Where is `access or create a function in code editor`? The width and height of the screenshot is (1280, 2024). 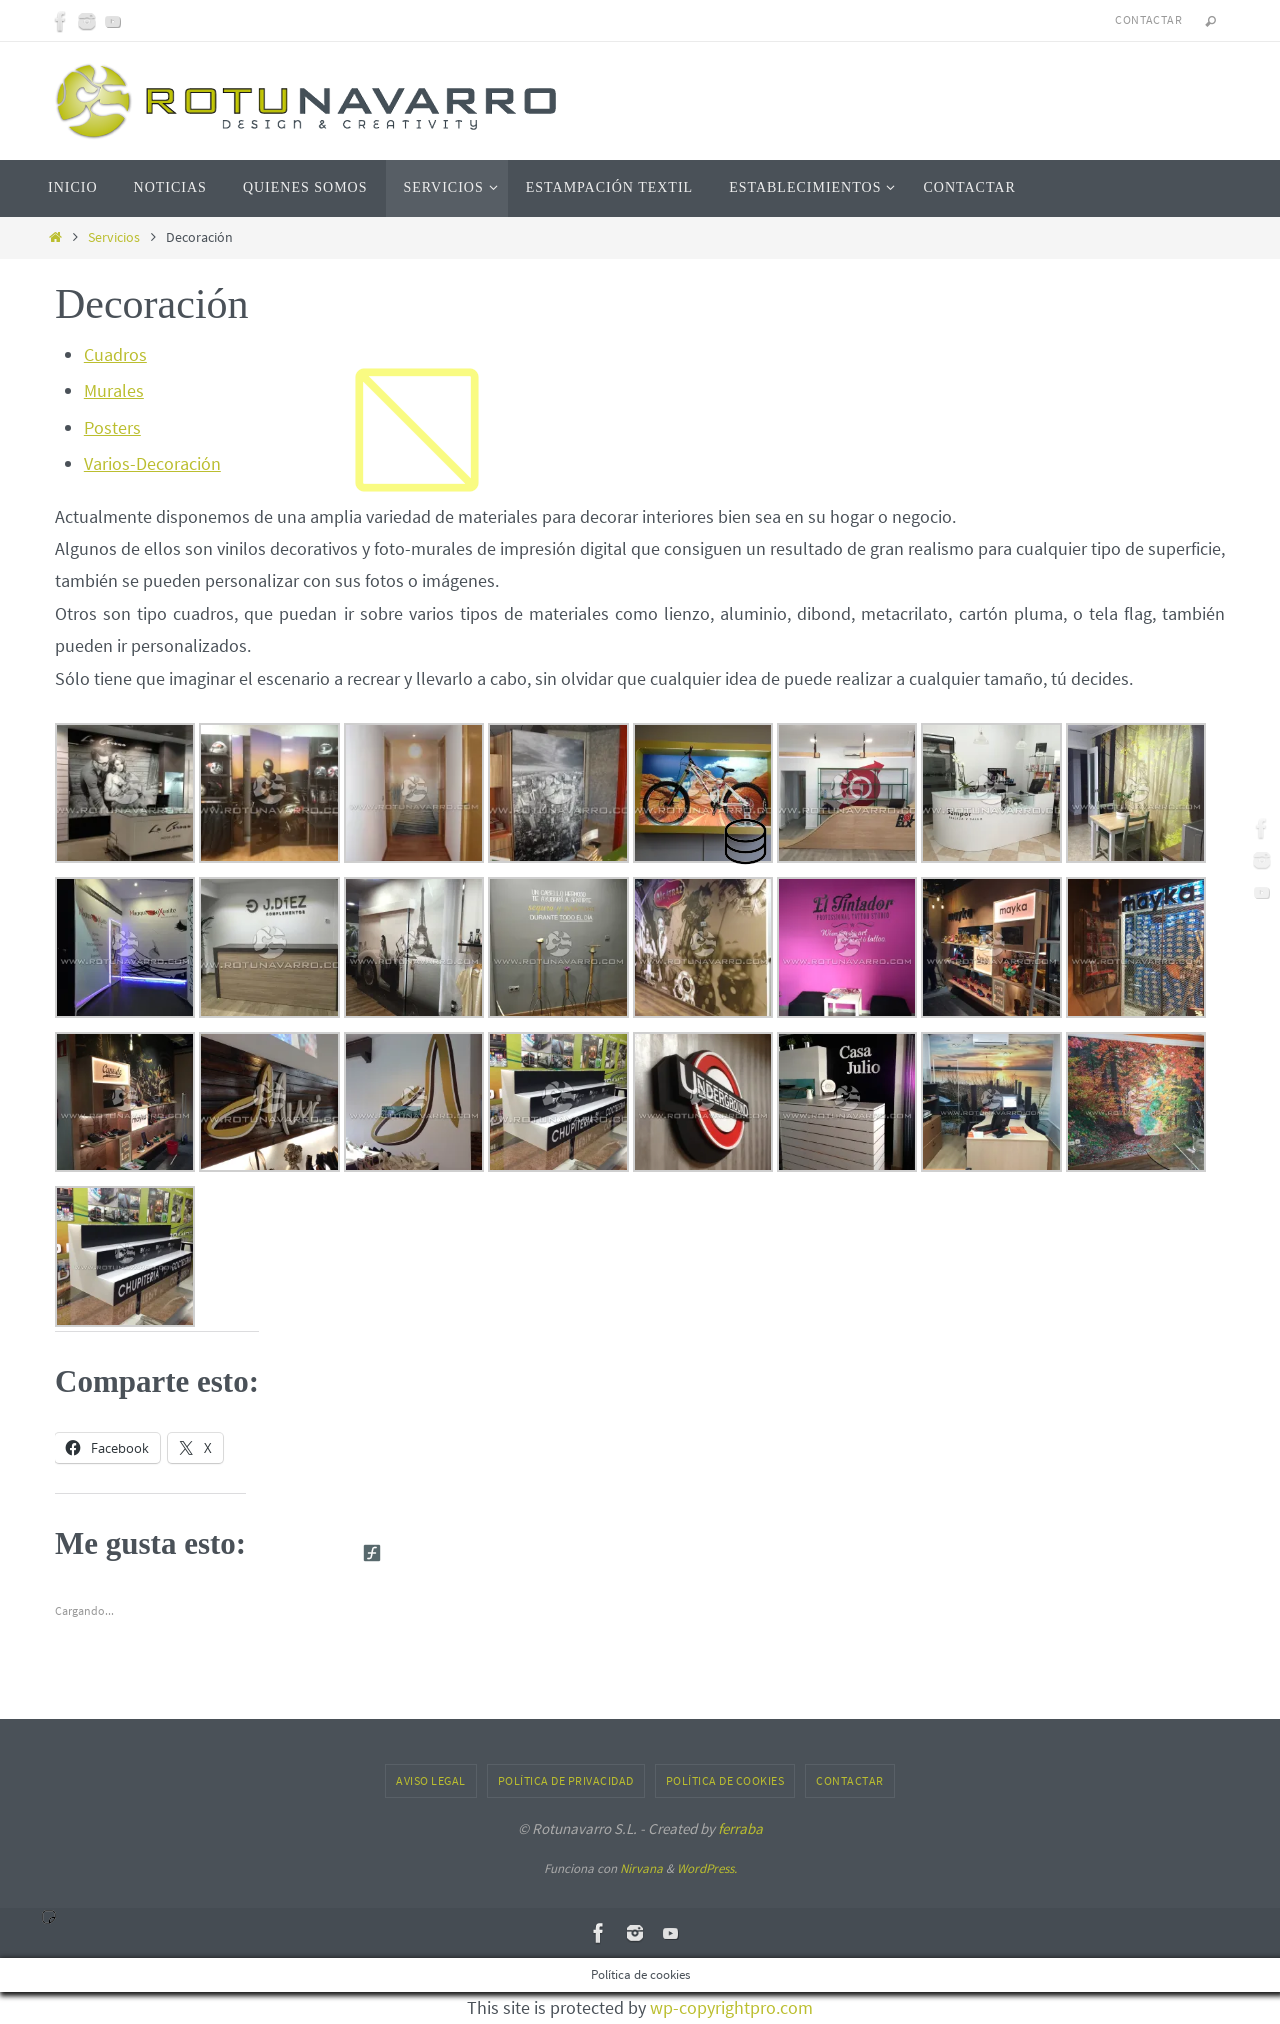 access or create a function in code editor is located at coordinates (372, 1553).